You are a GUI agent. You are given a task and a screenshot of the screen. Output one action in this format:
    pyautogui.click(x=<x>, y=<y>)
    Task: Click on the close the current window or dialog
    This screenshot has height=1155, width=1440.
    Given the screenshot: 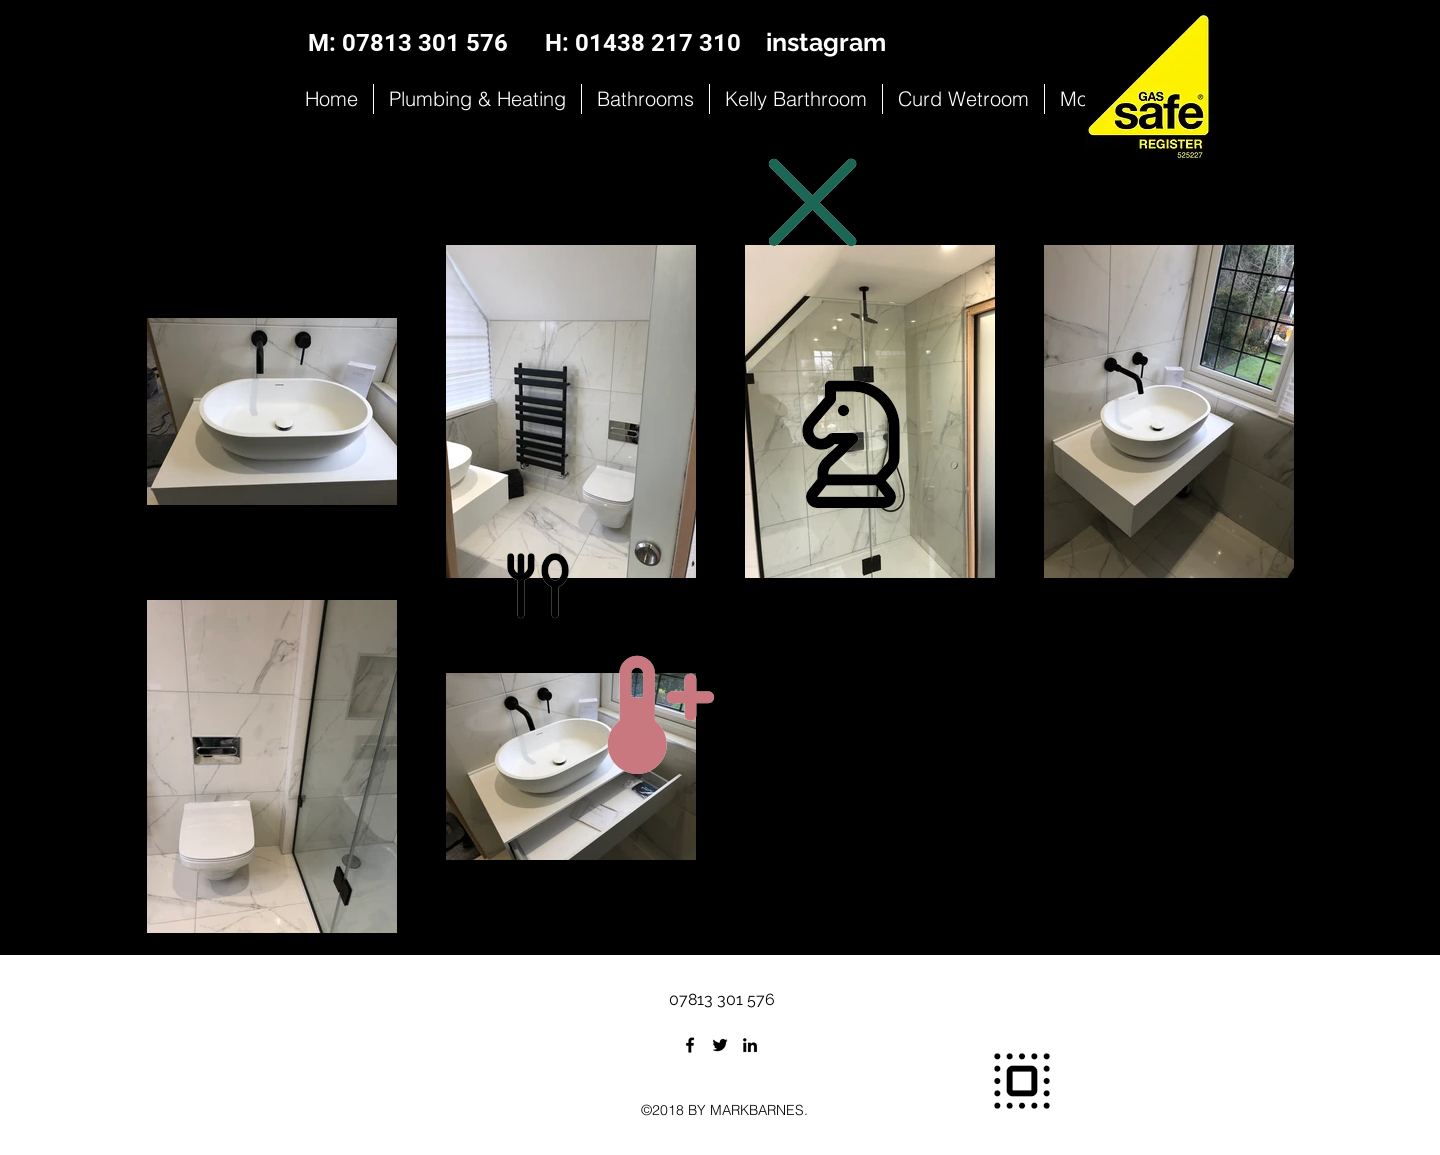 What is the action you would take?
    pyautogui.click(x=812, y=202)
    